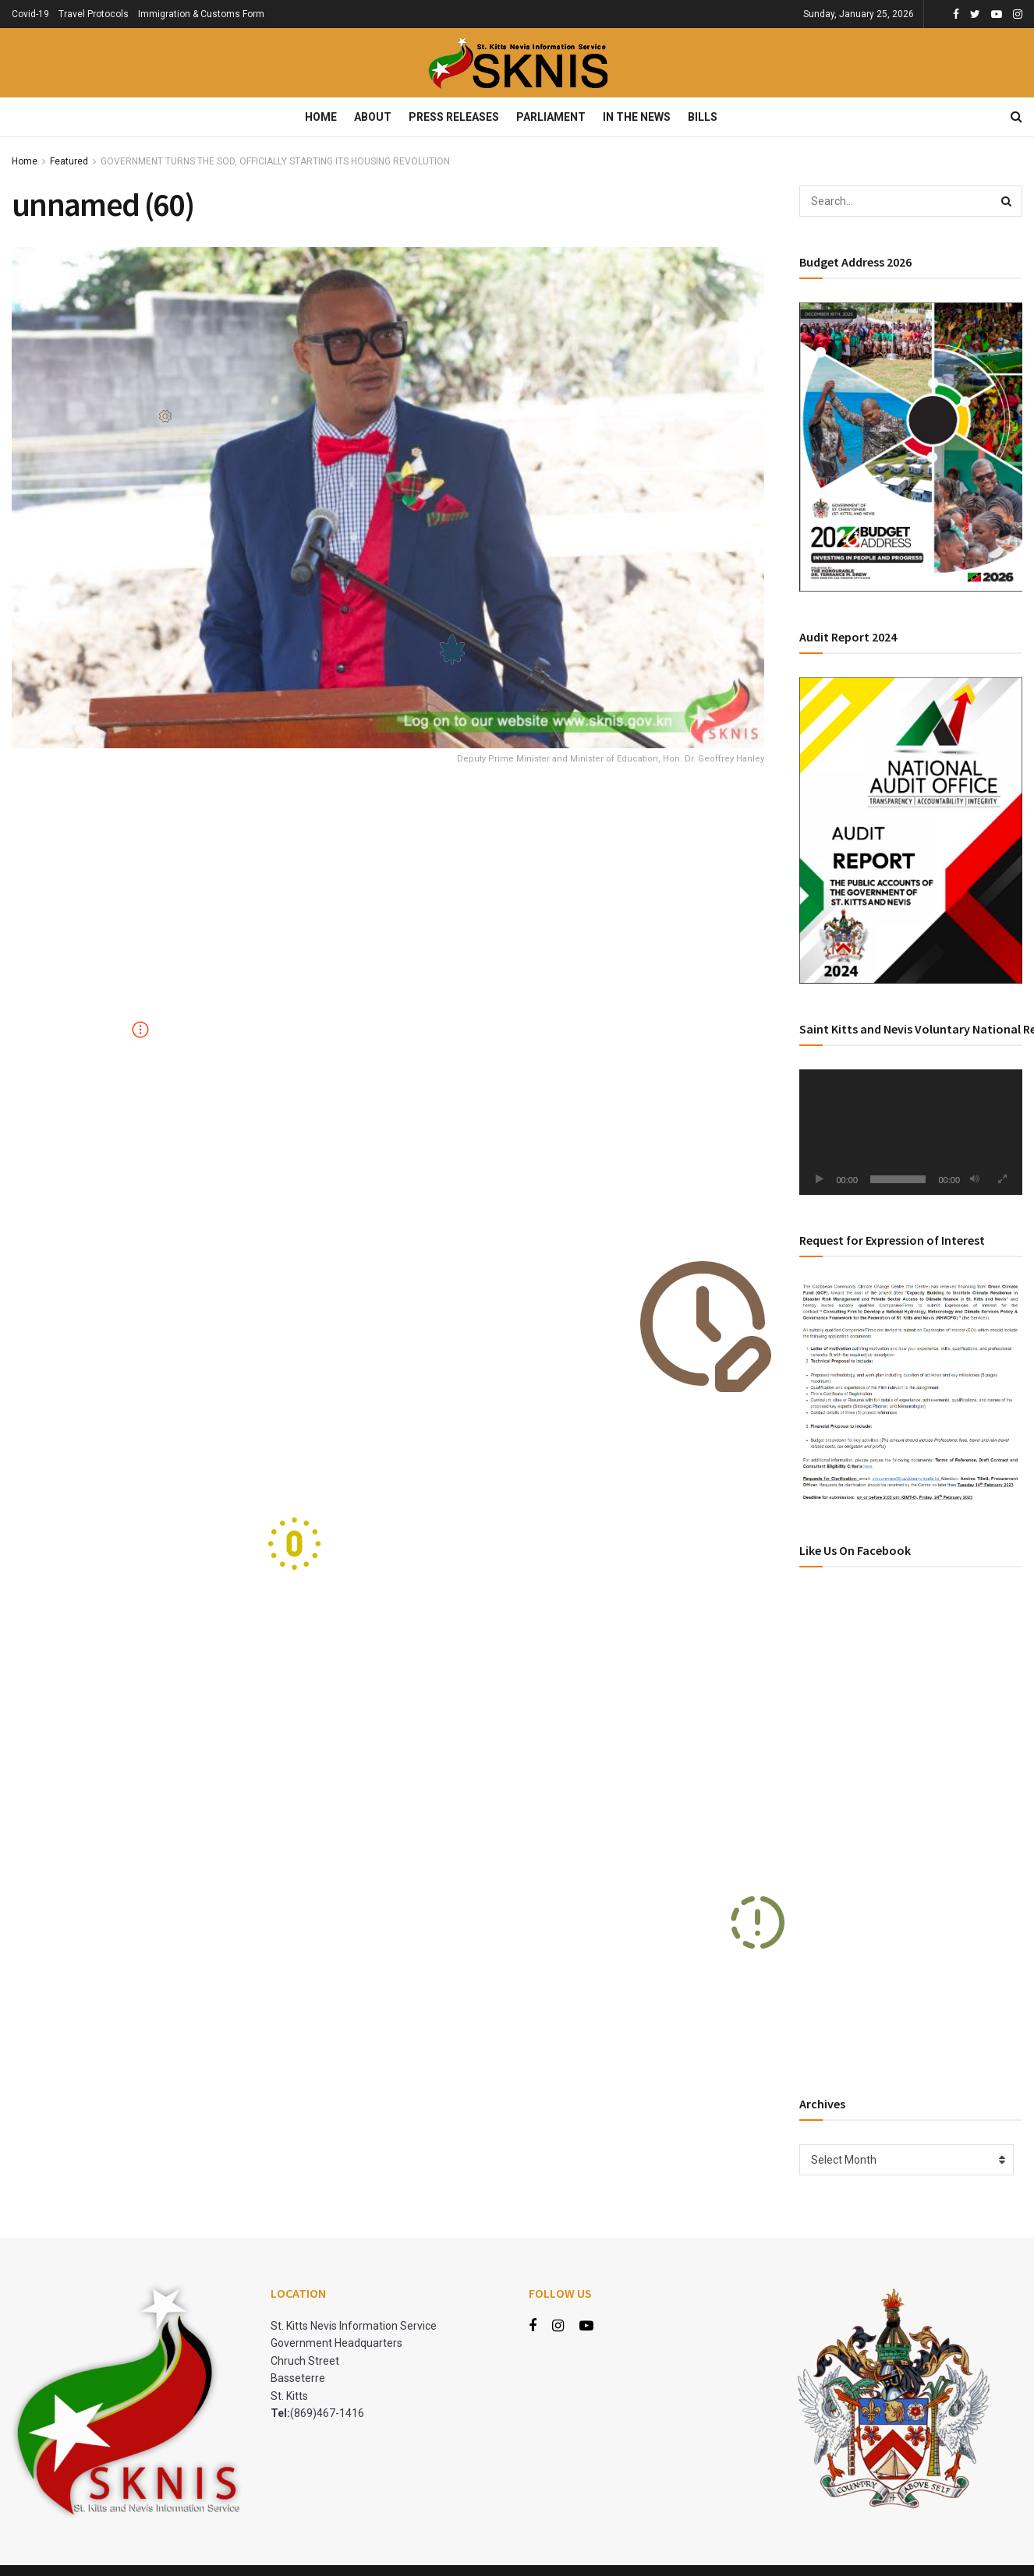 This screenshot has width=1034, height=2576. What do you see at coordinates (140, 1030) in the screenshot?
I see `open more options menu` at bounding box center [140, 1030].